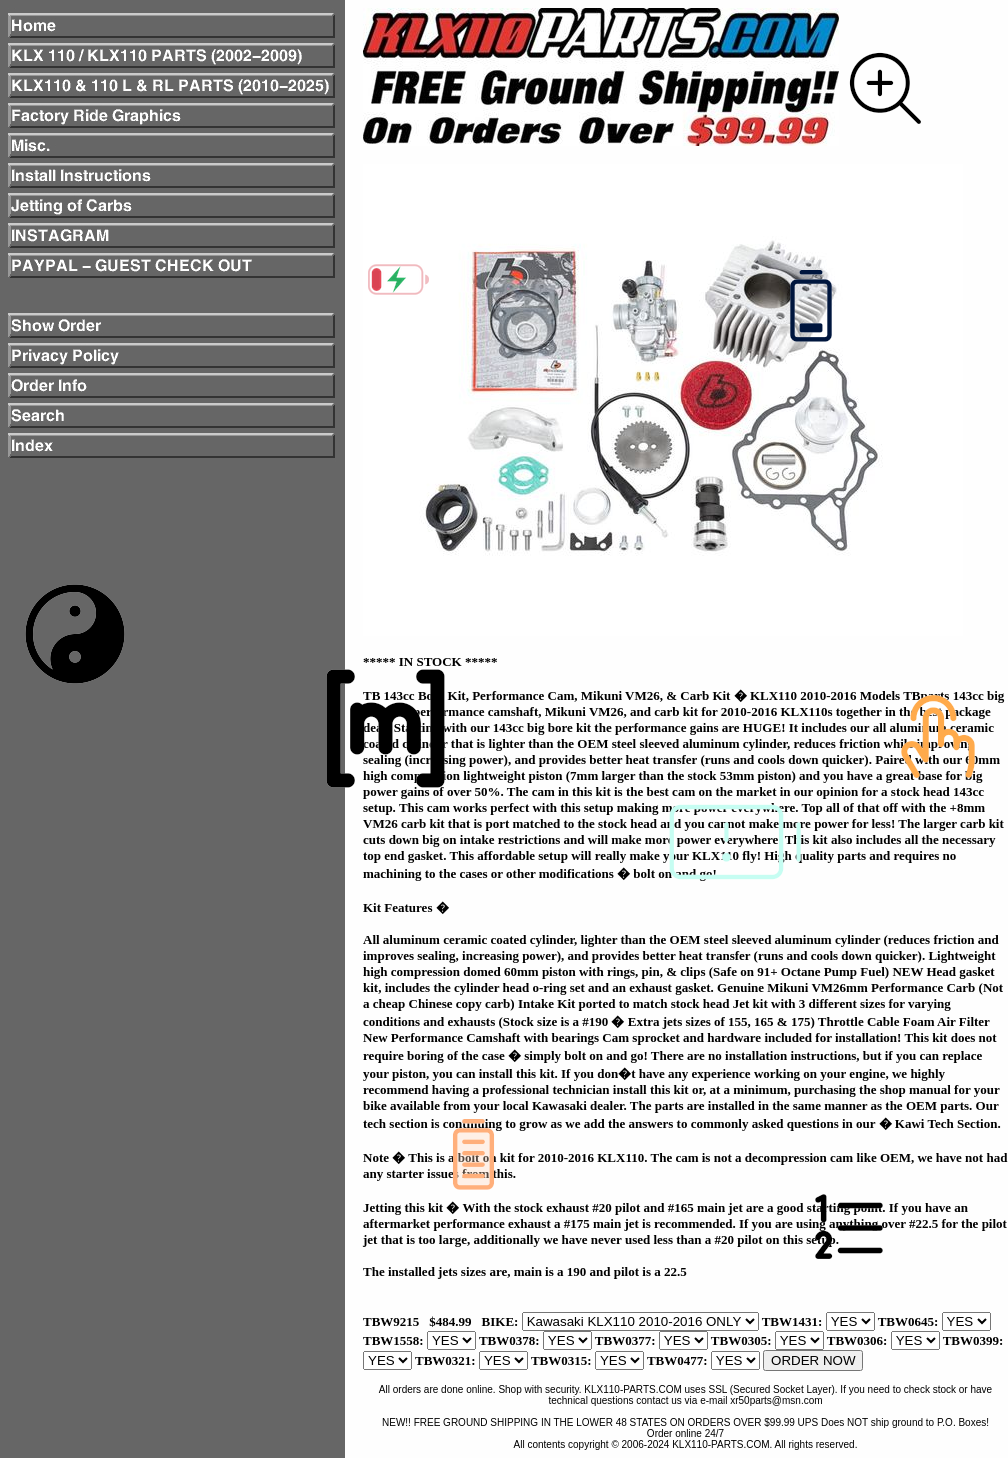 This screenshot has height=1458, width=1008. I want to click on zoom in on content, so click(885, 88).